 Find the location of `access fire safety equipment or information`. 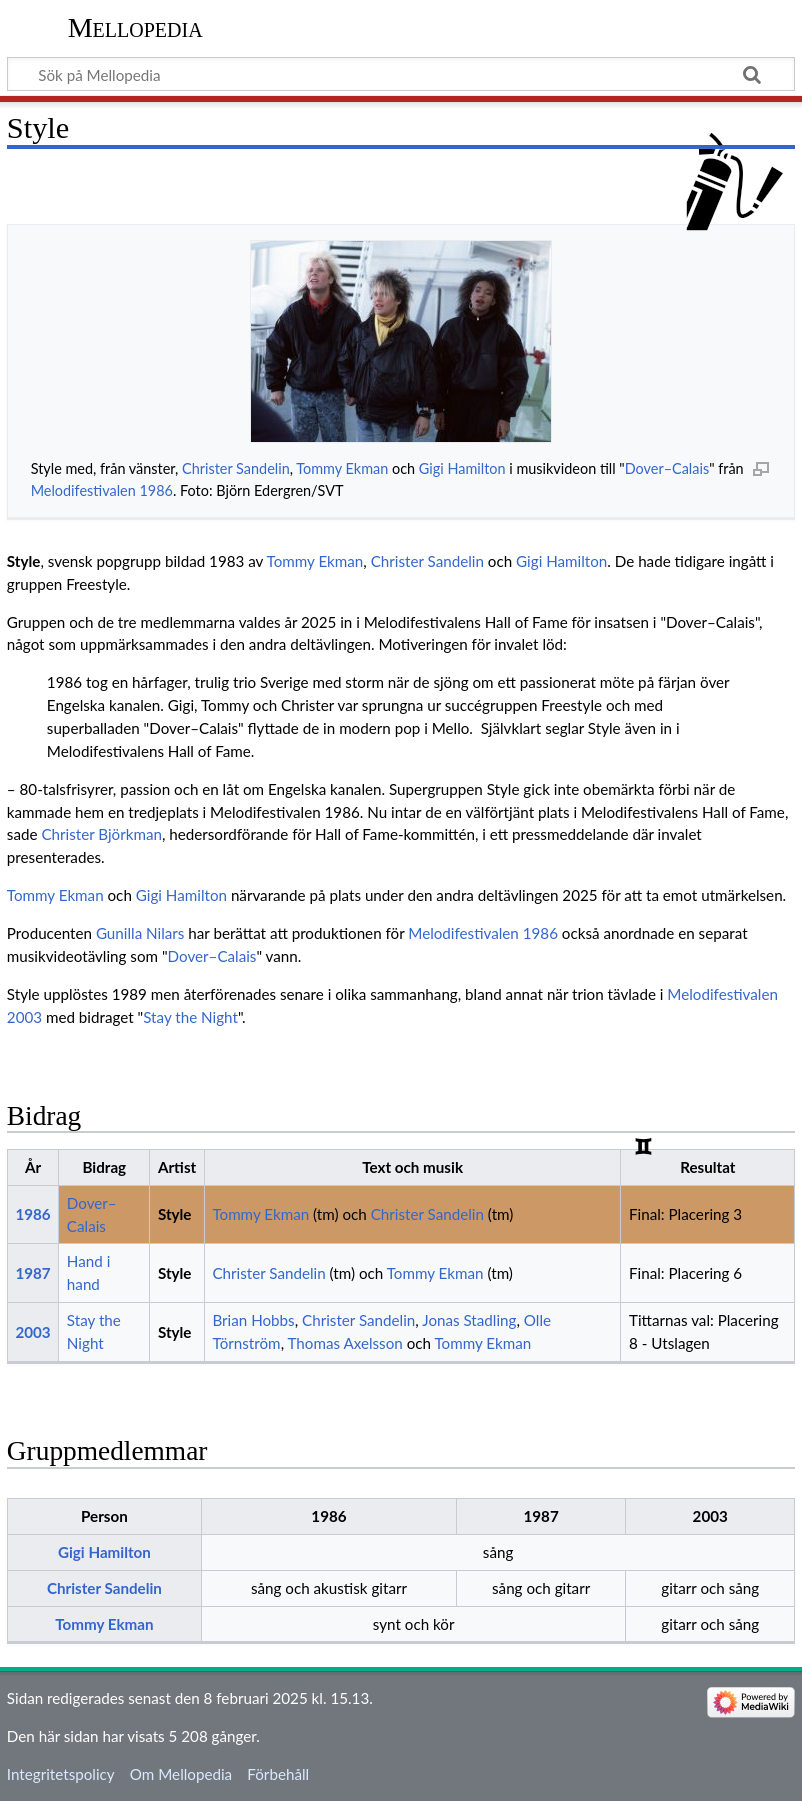

access fire safety equipment or information is located at coordinates (736, 180).